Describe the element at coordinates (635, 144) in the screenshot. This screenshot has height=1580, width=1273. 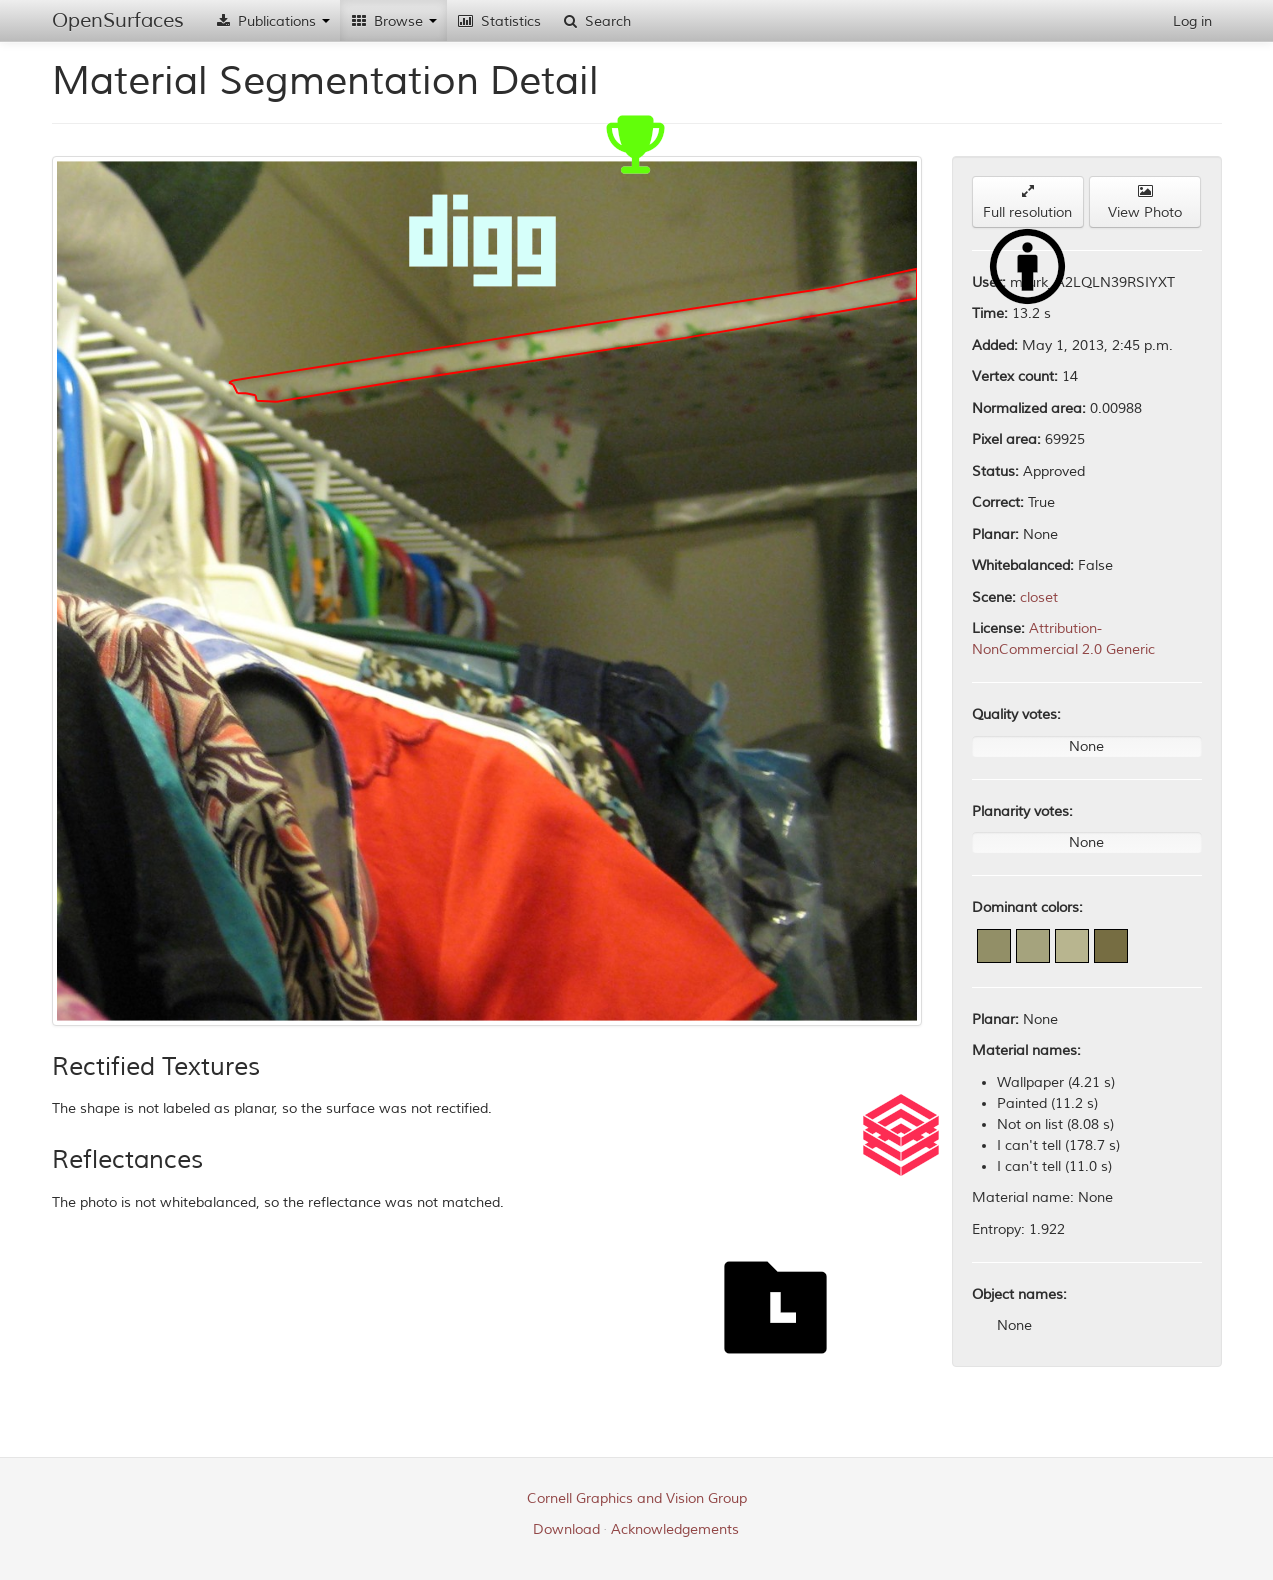
I see `view achievements or awards` at that location.